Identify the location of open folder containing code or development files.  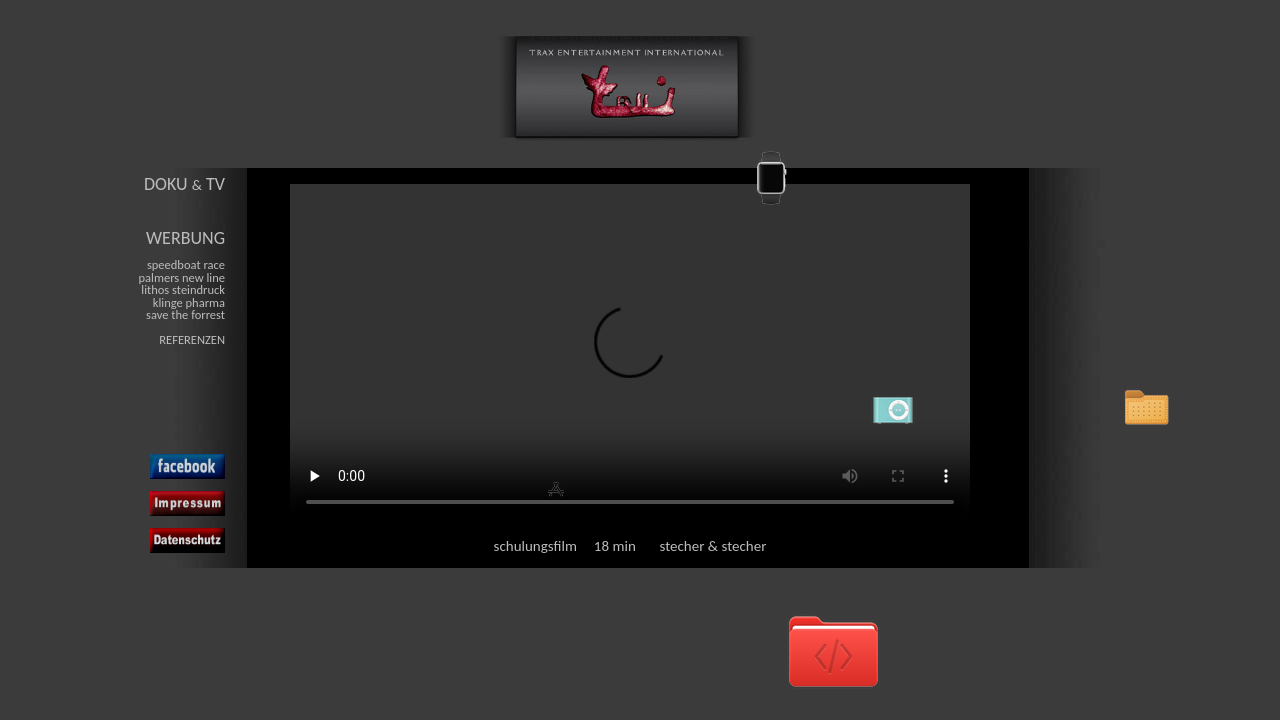
(833, 651).